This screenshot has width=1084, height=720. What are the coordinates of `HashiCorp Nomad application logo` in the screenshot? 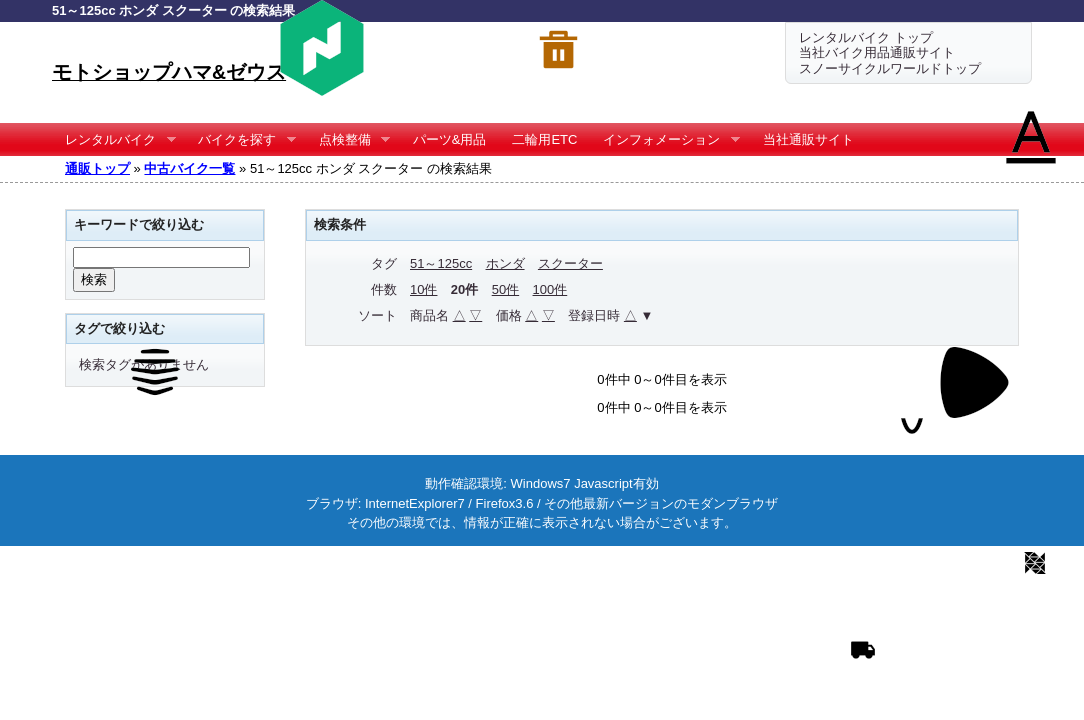 It's located at (322, 48).